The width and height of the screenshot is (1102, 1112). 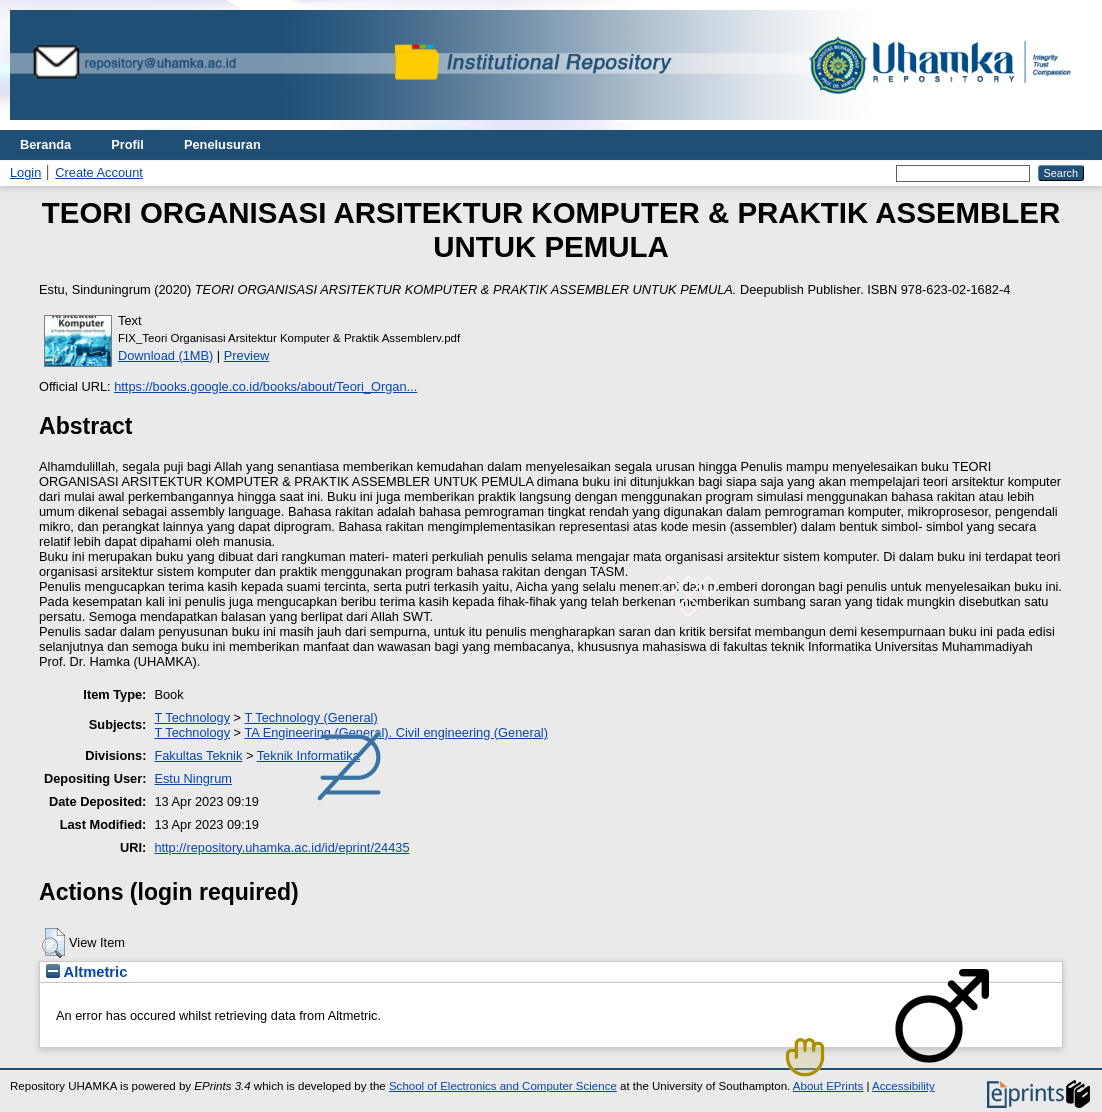 What do you see at coordinates (944, 1014) in the screenshot?
I see `indicates transgender identity option` at bounding box center [944, 1014].